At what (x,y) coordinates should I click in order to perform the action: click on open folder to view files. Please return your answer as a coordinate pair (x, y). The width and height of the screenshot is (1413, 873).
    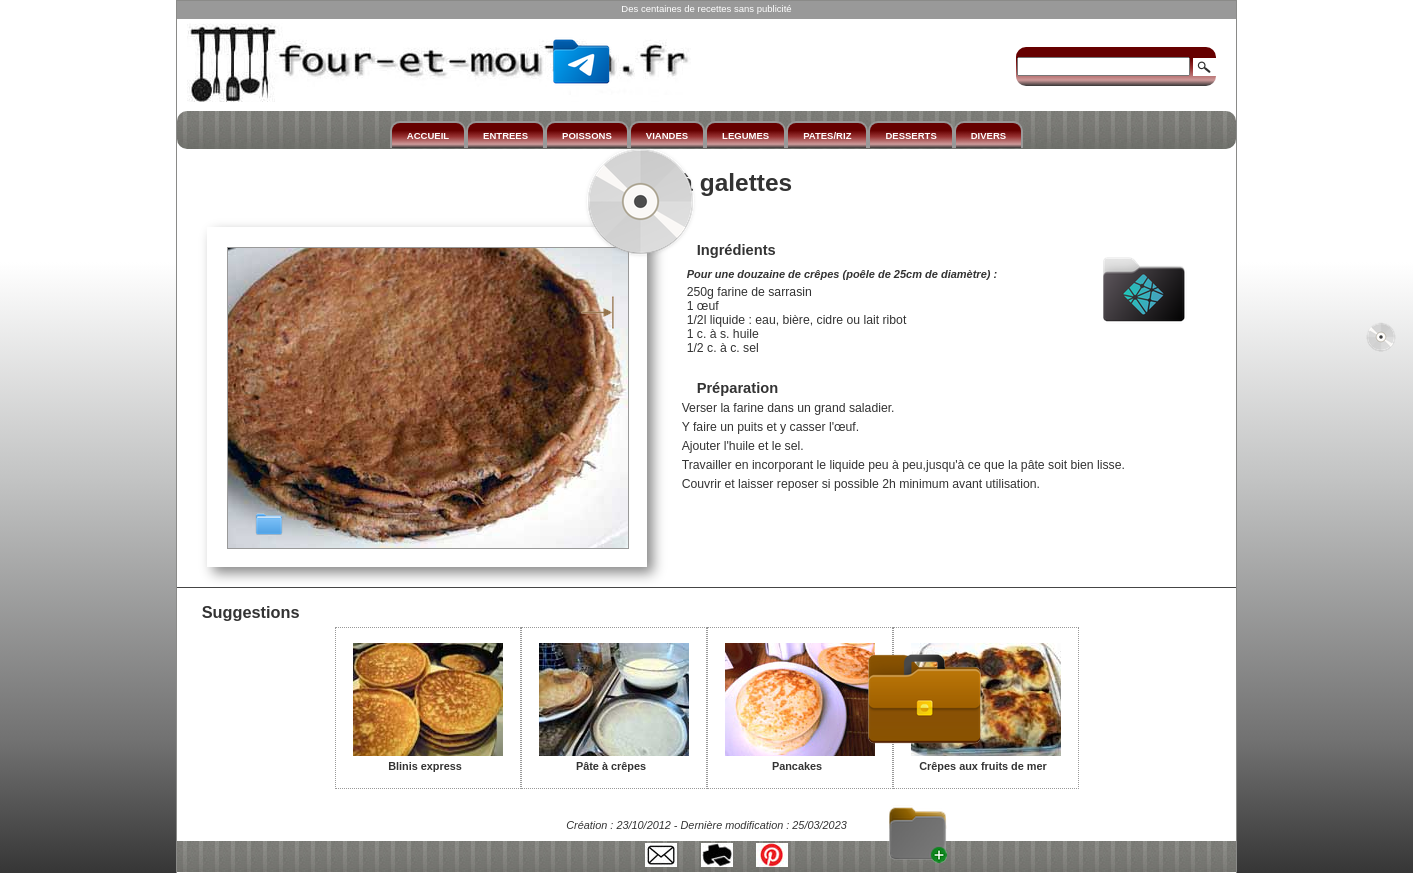
    Looking at the image, I should click on (269, 524).